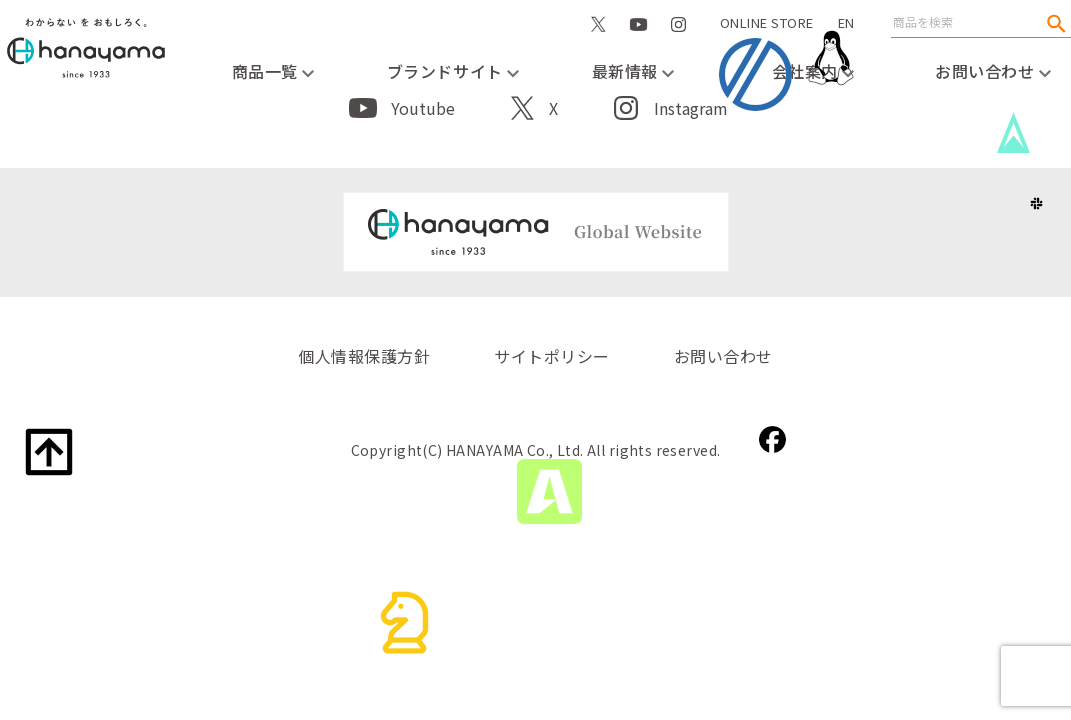 The image size is (1071, 720). Describe the element at coordinates (404, 624) in the screenshot. I see `play chess or access chess game` at that location.